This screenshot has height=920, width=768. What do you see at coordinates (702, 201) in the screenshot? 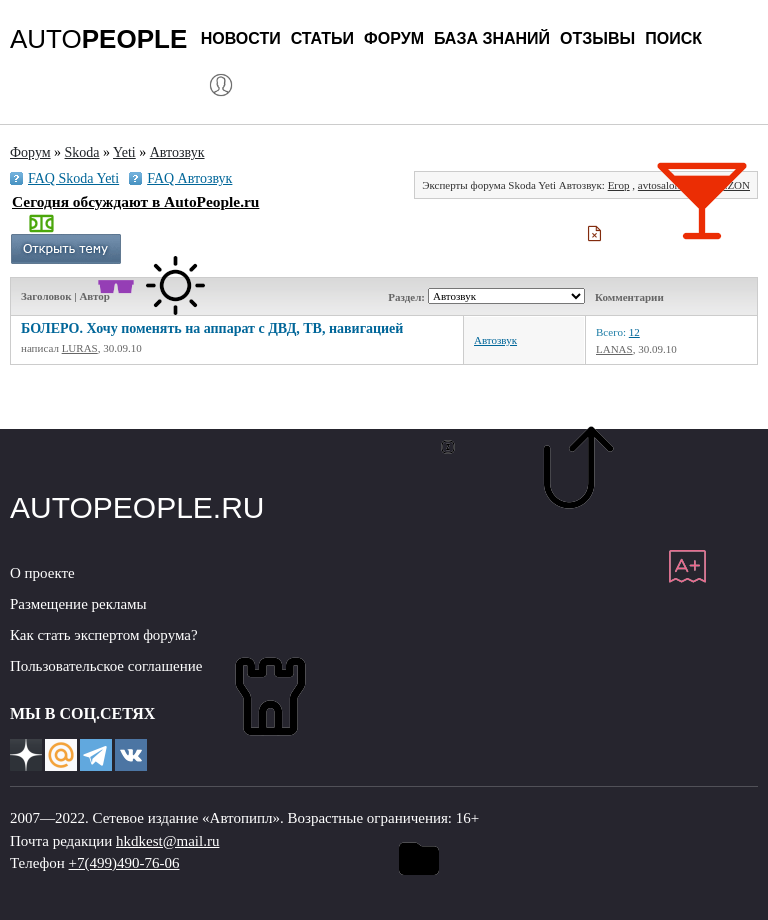
I see `access bar or cocktail menu` at bounding box center [702, 201].